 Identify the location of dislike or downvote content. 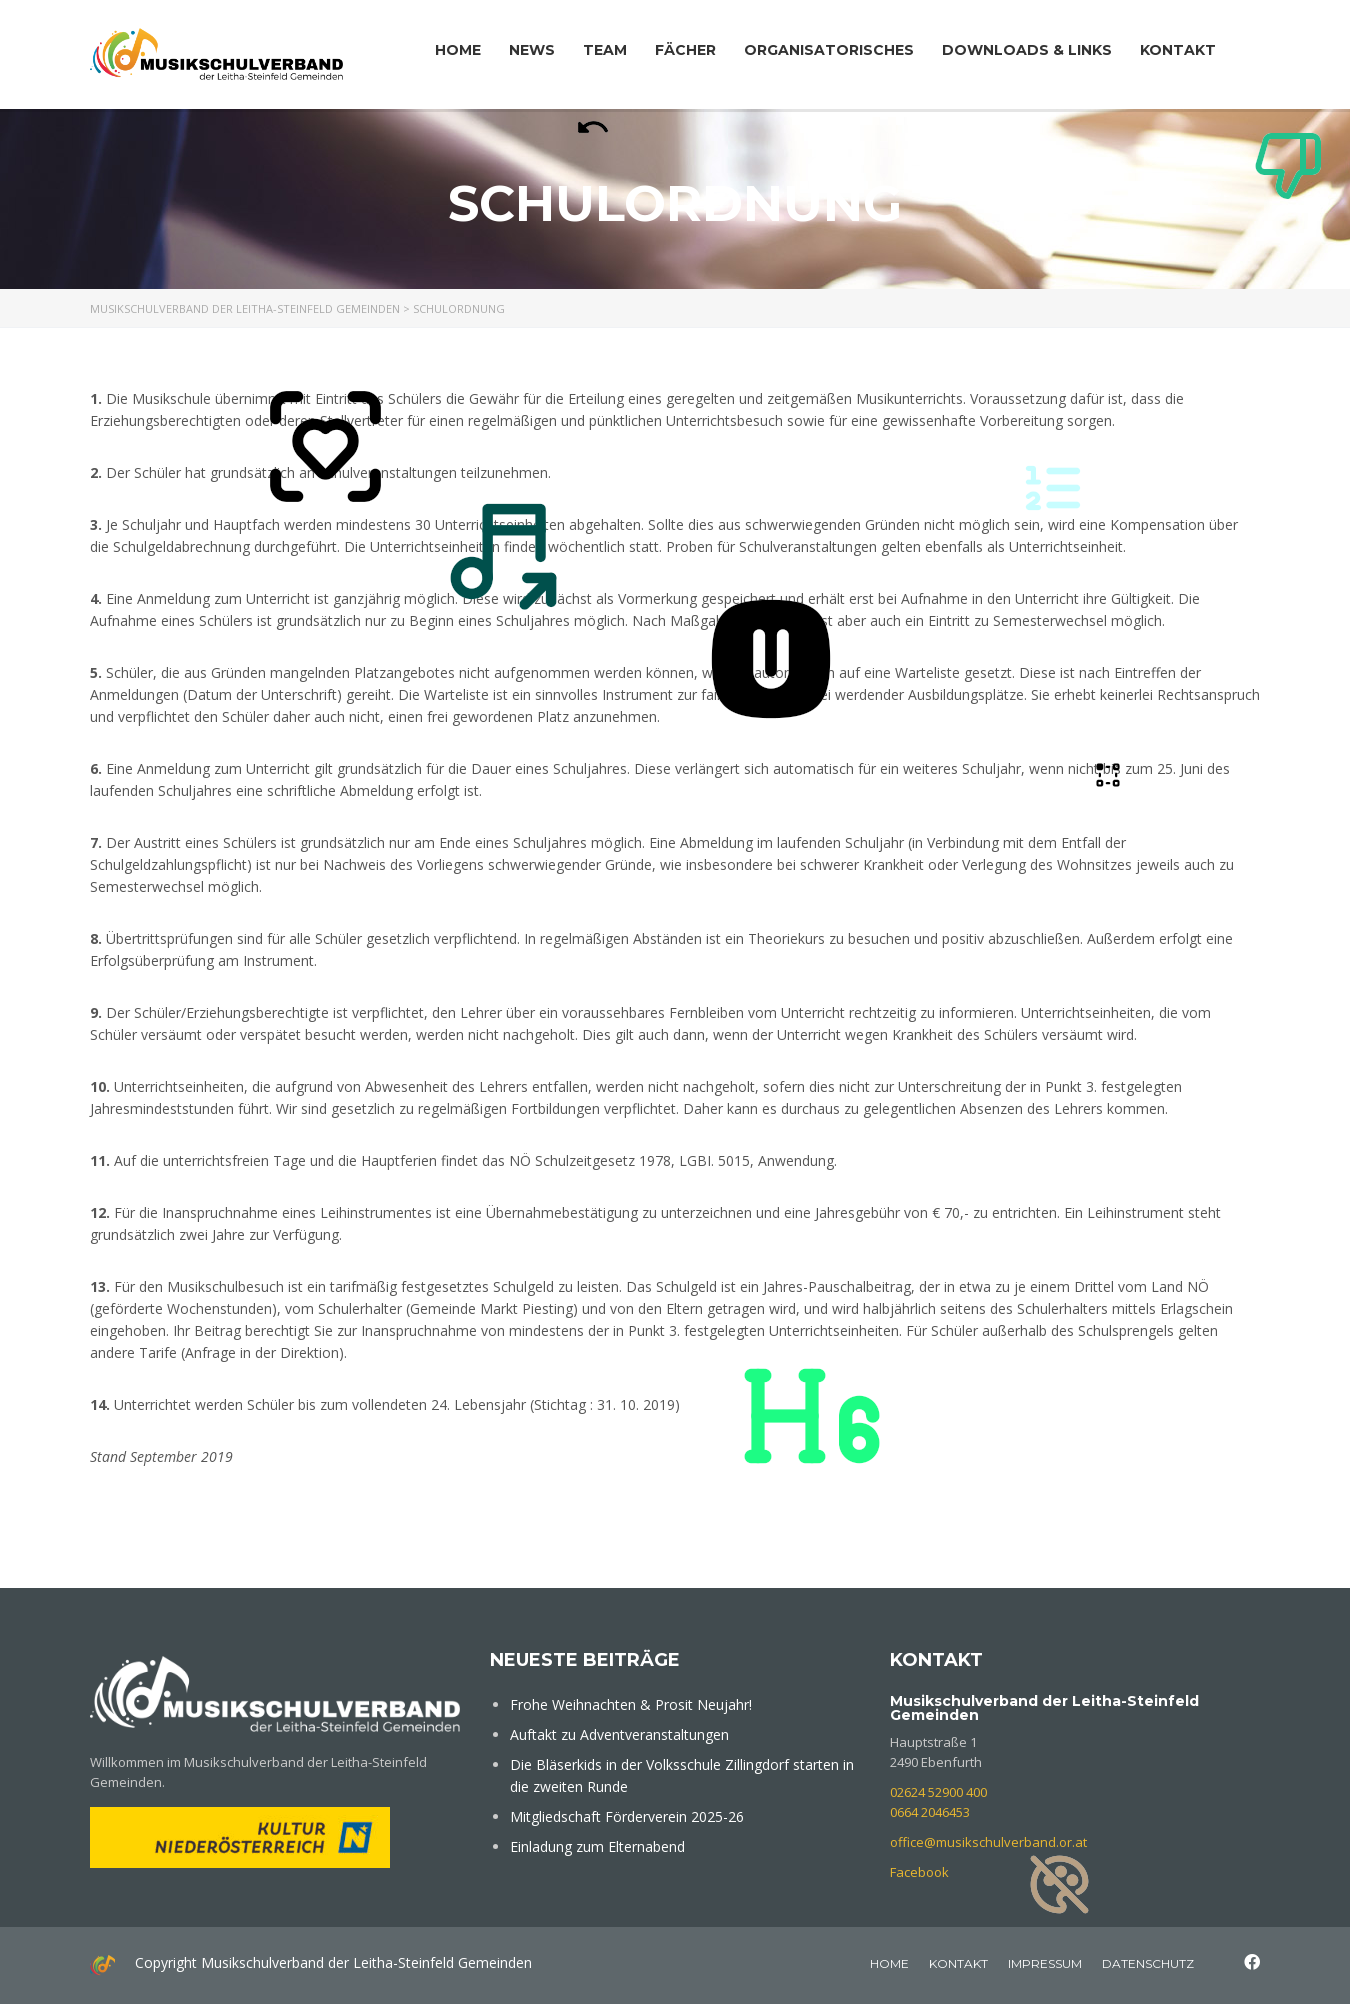
(1288, 166).